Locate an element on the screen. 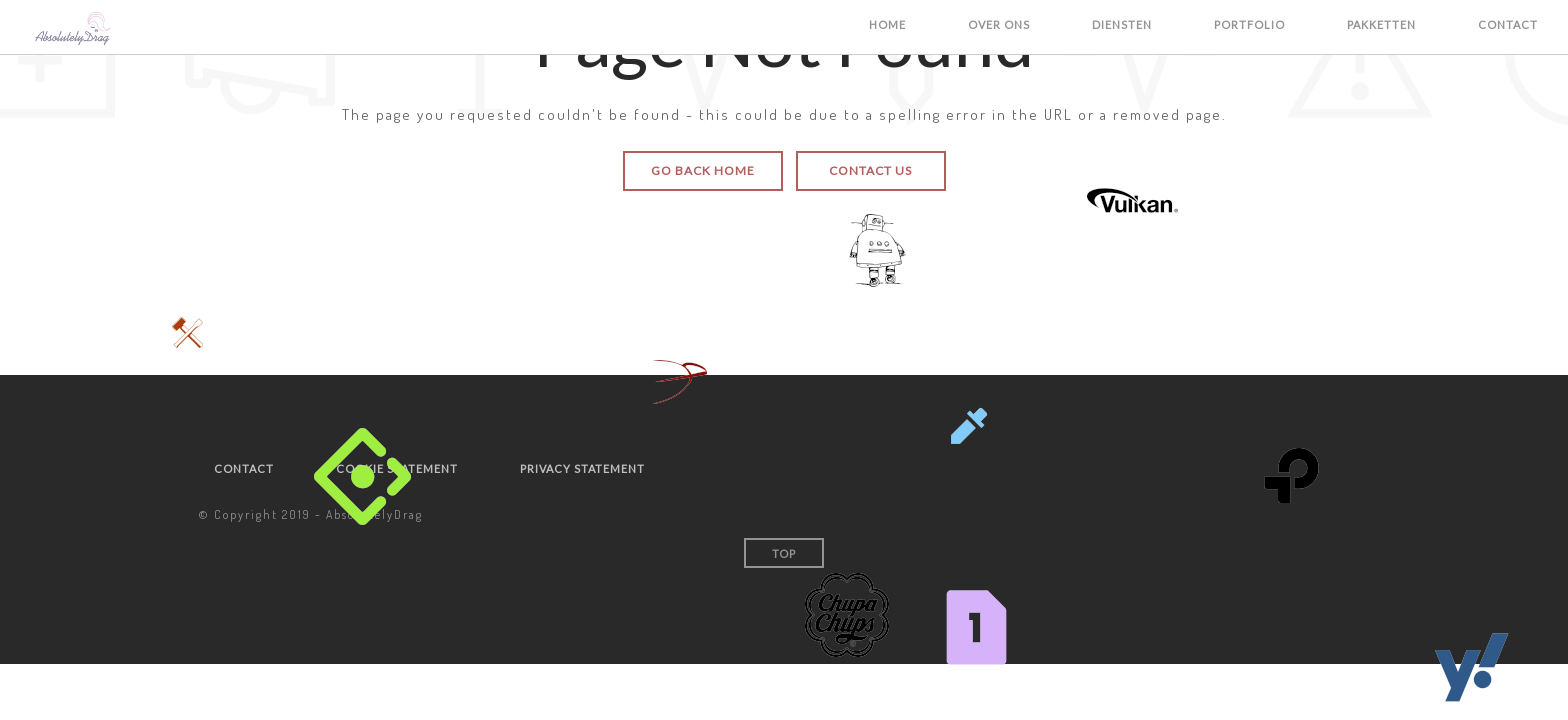 This screenshot has width=1568, height=720. tp-link brand logo is located at coordinates (1291, 475).